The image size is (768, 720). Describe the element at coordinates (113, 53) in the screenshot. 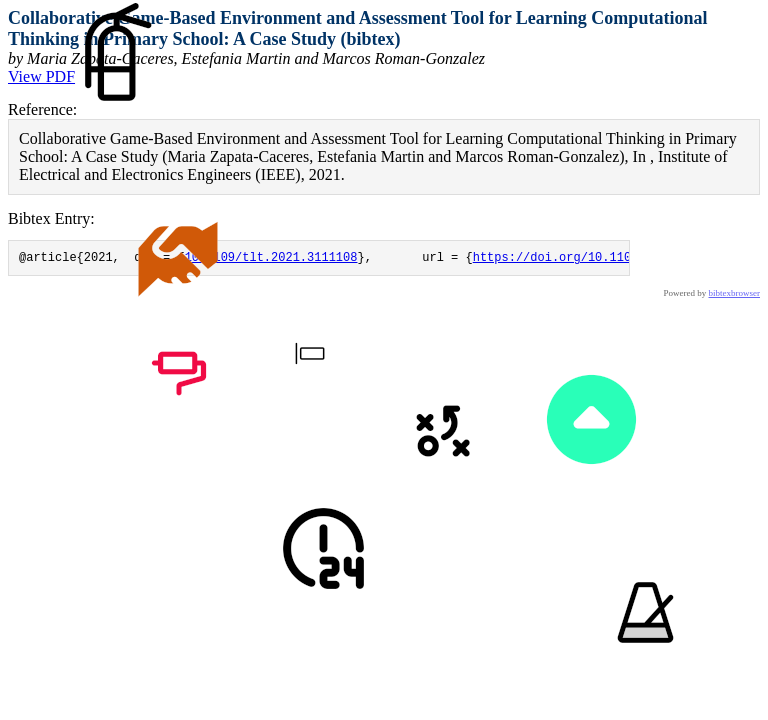

I see `access fire safety information` at that location.